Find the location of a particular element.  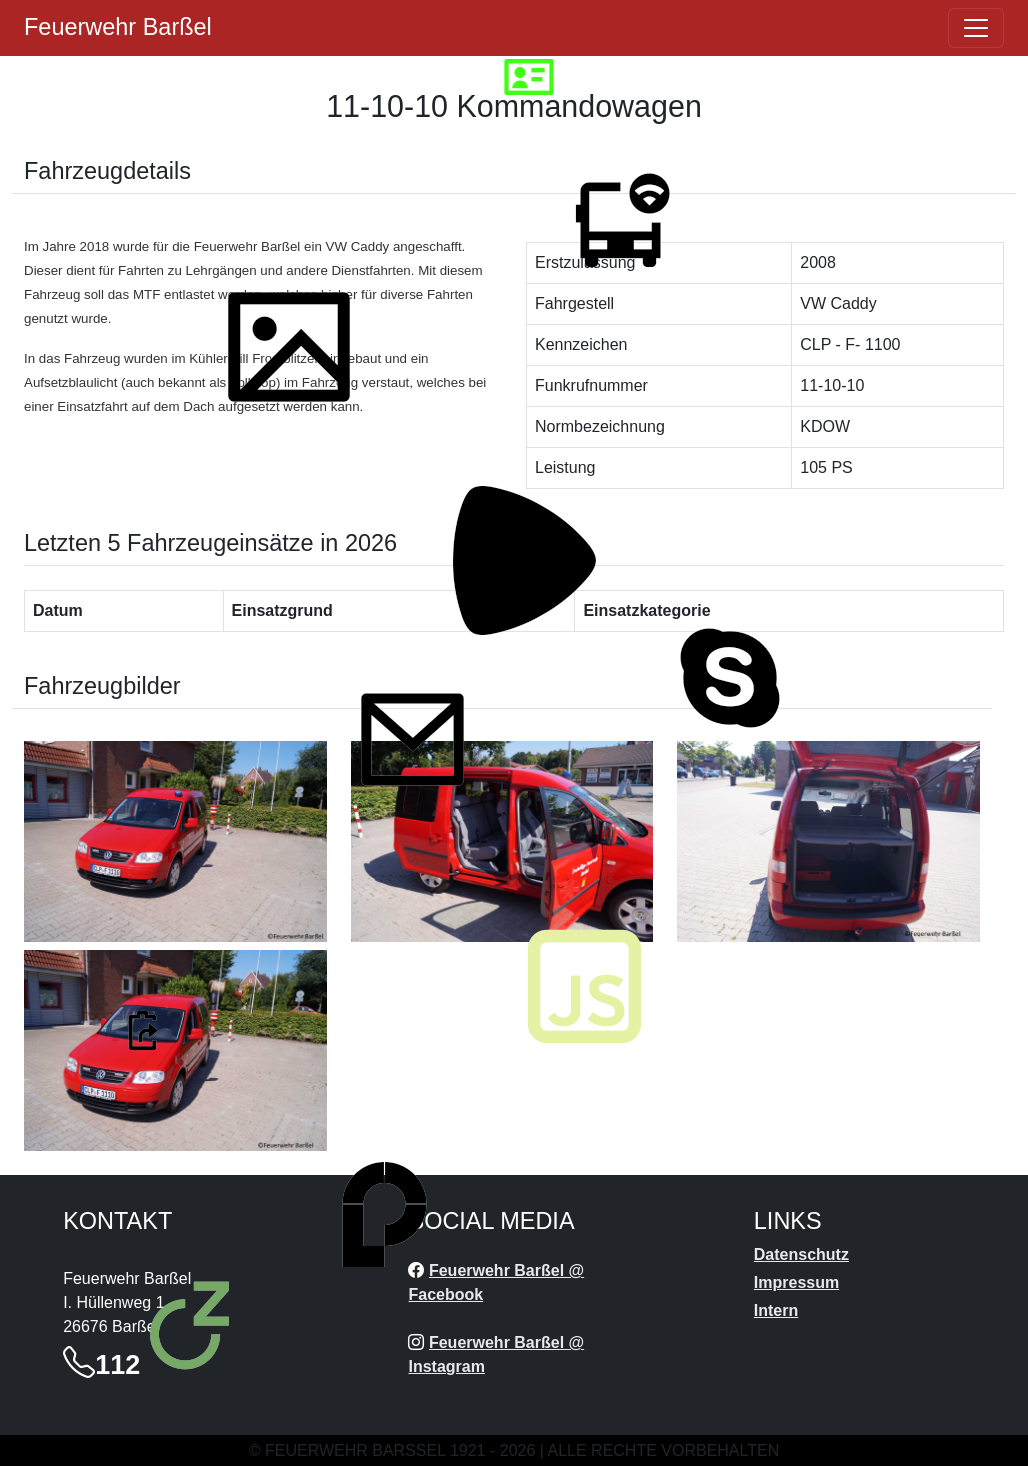

share battery power with another device is located at coordinates (142, 1030).